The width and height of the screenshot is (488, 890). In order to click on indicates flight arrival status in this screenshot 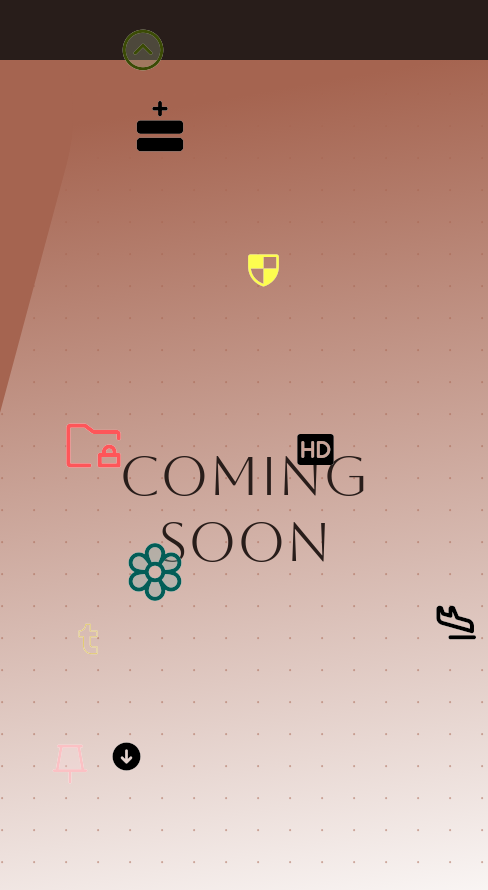, I will do `click(454, 622)`.